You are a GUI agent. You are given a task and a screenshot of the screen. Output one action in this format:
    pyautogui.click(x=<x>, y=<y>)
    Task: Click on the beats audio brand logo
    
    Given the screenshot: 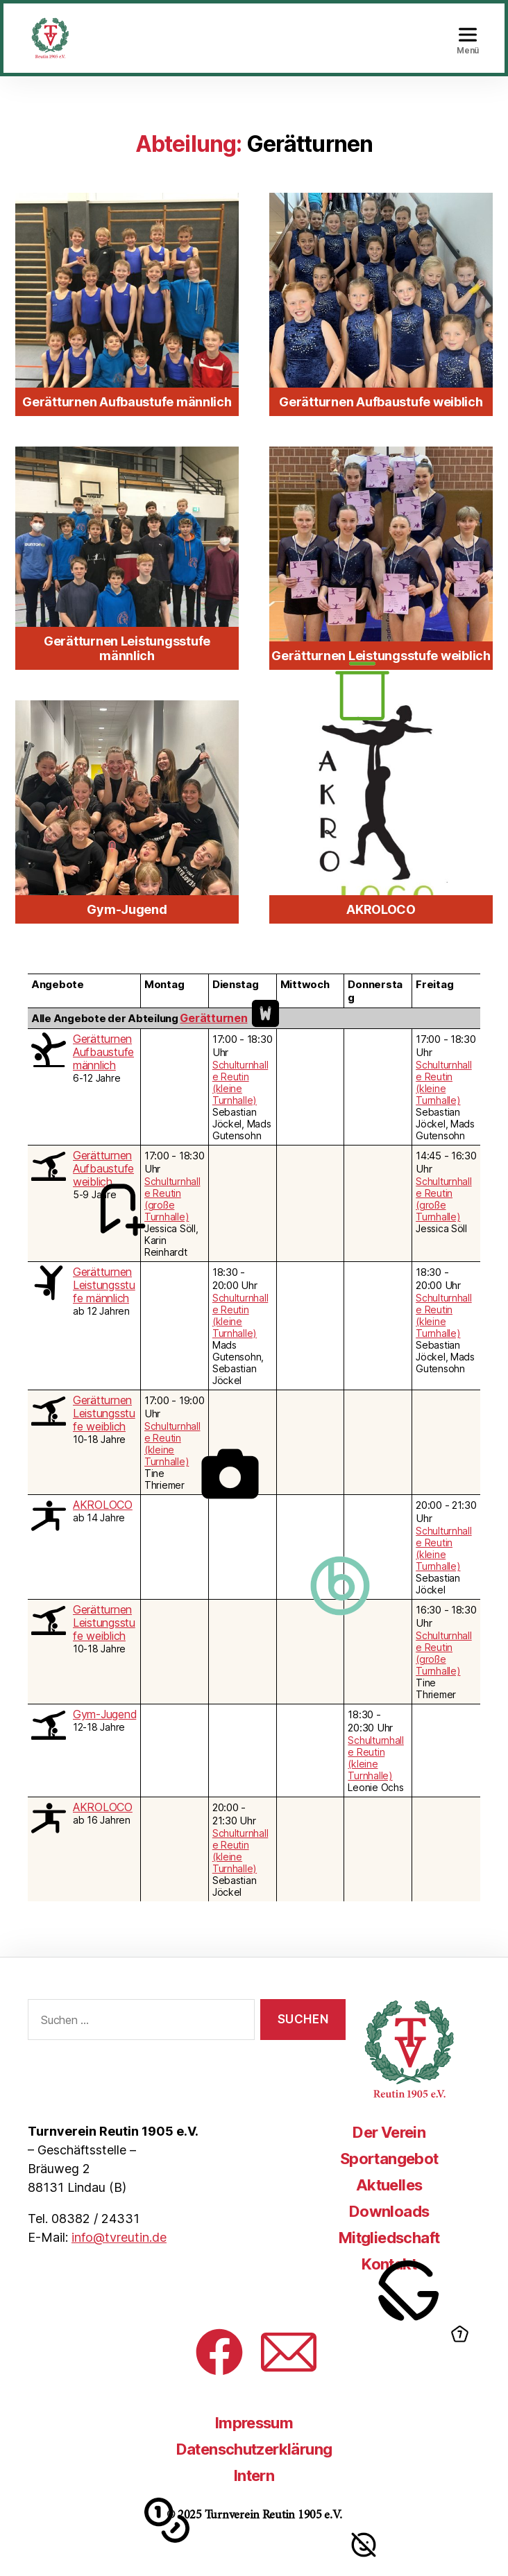 What is the action you would take?
    pyautogui.click(x=340, y=1586)
    